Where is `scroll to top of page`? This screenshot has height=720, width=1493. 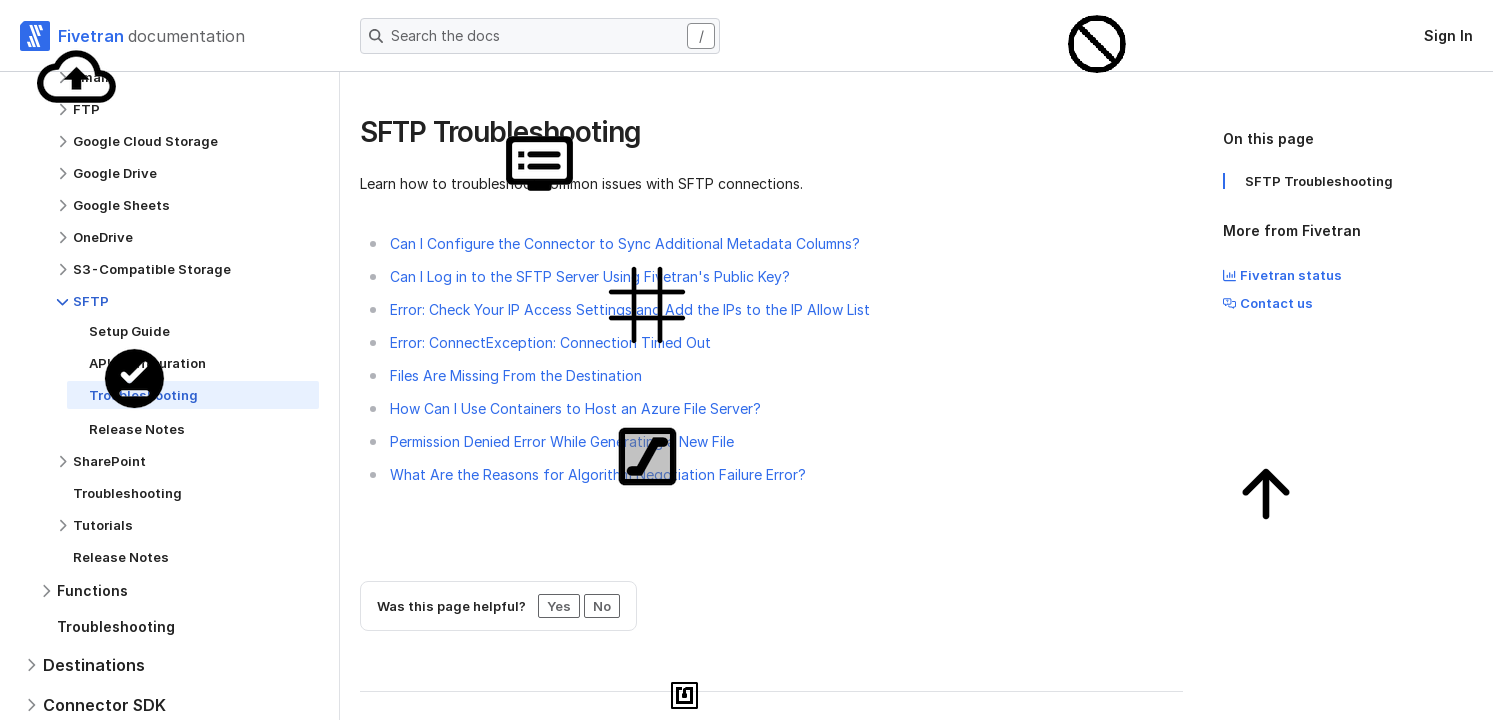
scroll to top of page is located at coordinates (1266, 494).